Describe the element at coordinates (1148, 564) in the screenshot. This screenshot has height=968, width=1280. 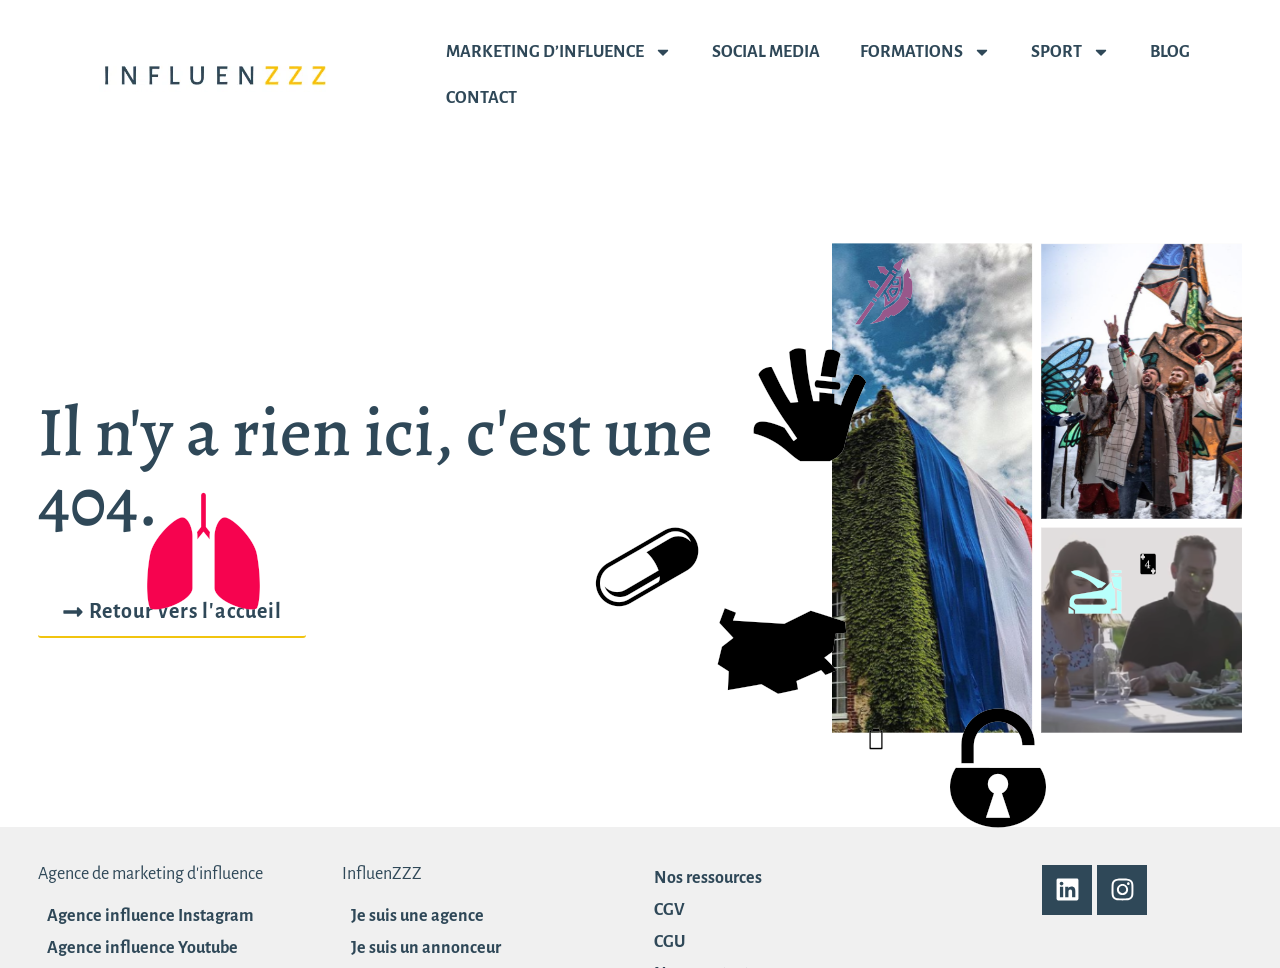
I see `play the four of clubs card` at that location.